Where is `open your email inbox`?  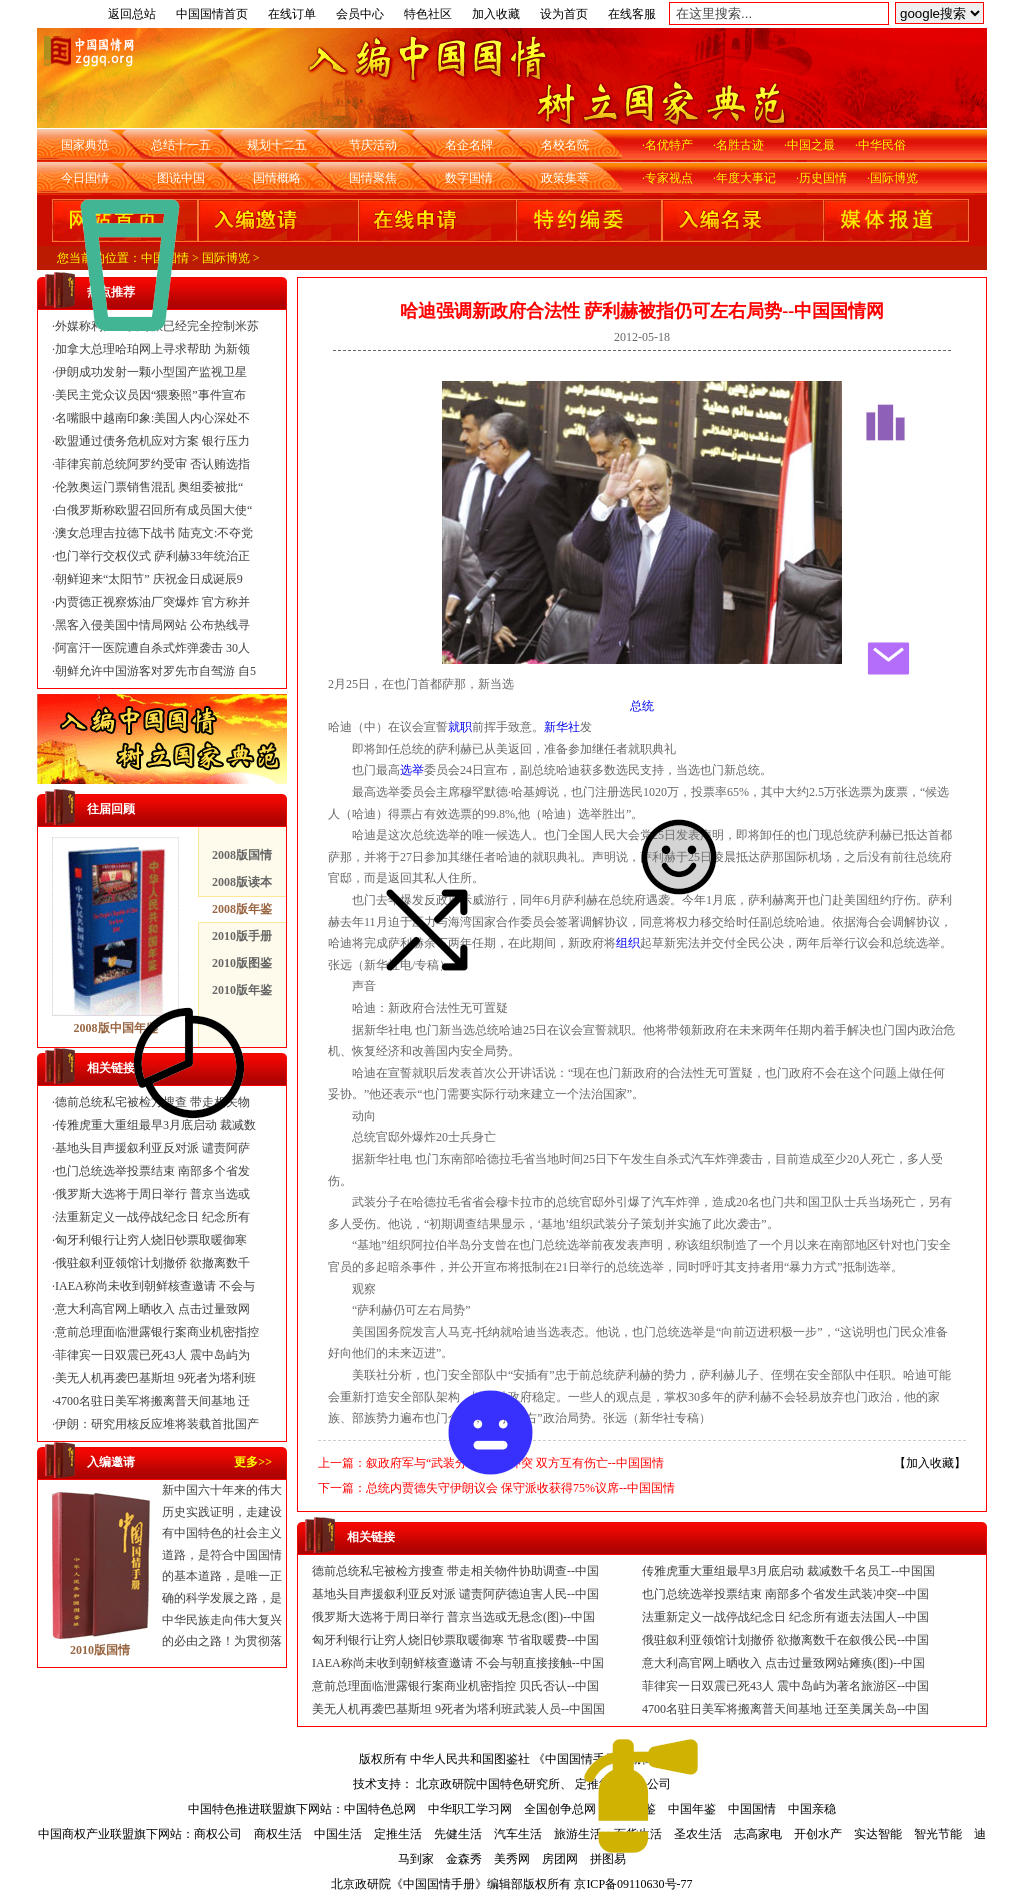 open your email inbox is located at coordinates (888, 658).